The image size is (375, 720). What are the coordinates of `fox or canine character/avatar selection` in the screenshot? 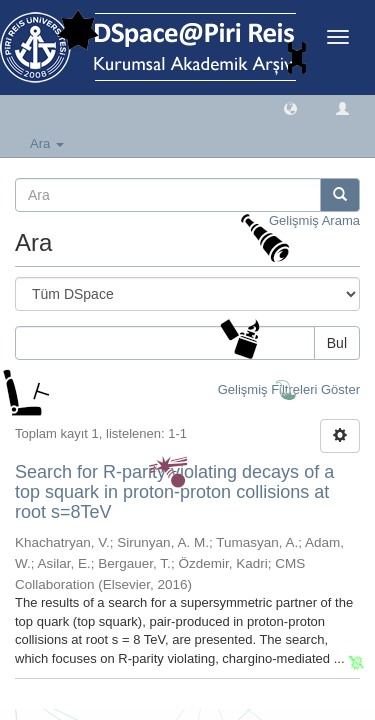 It's located at (286, 390).